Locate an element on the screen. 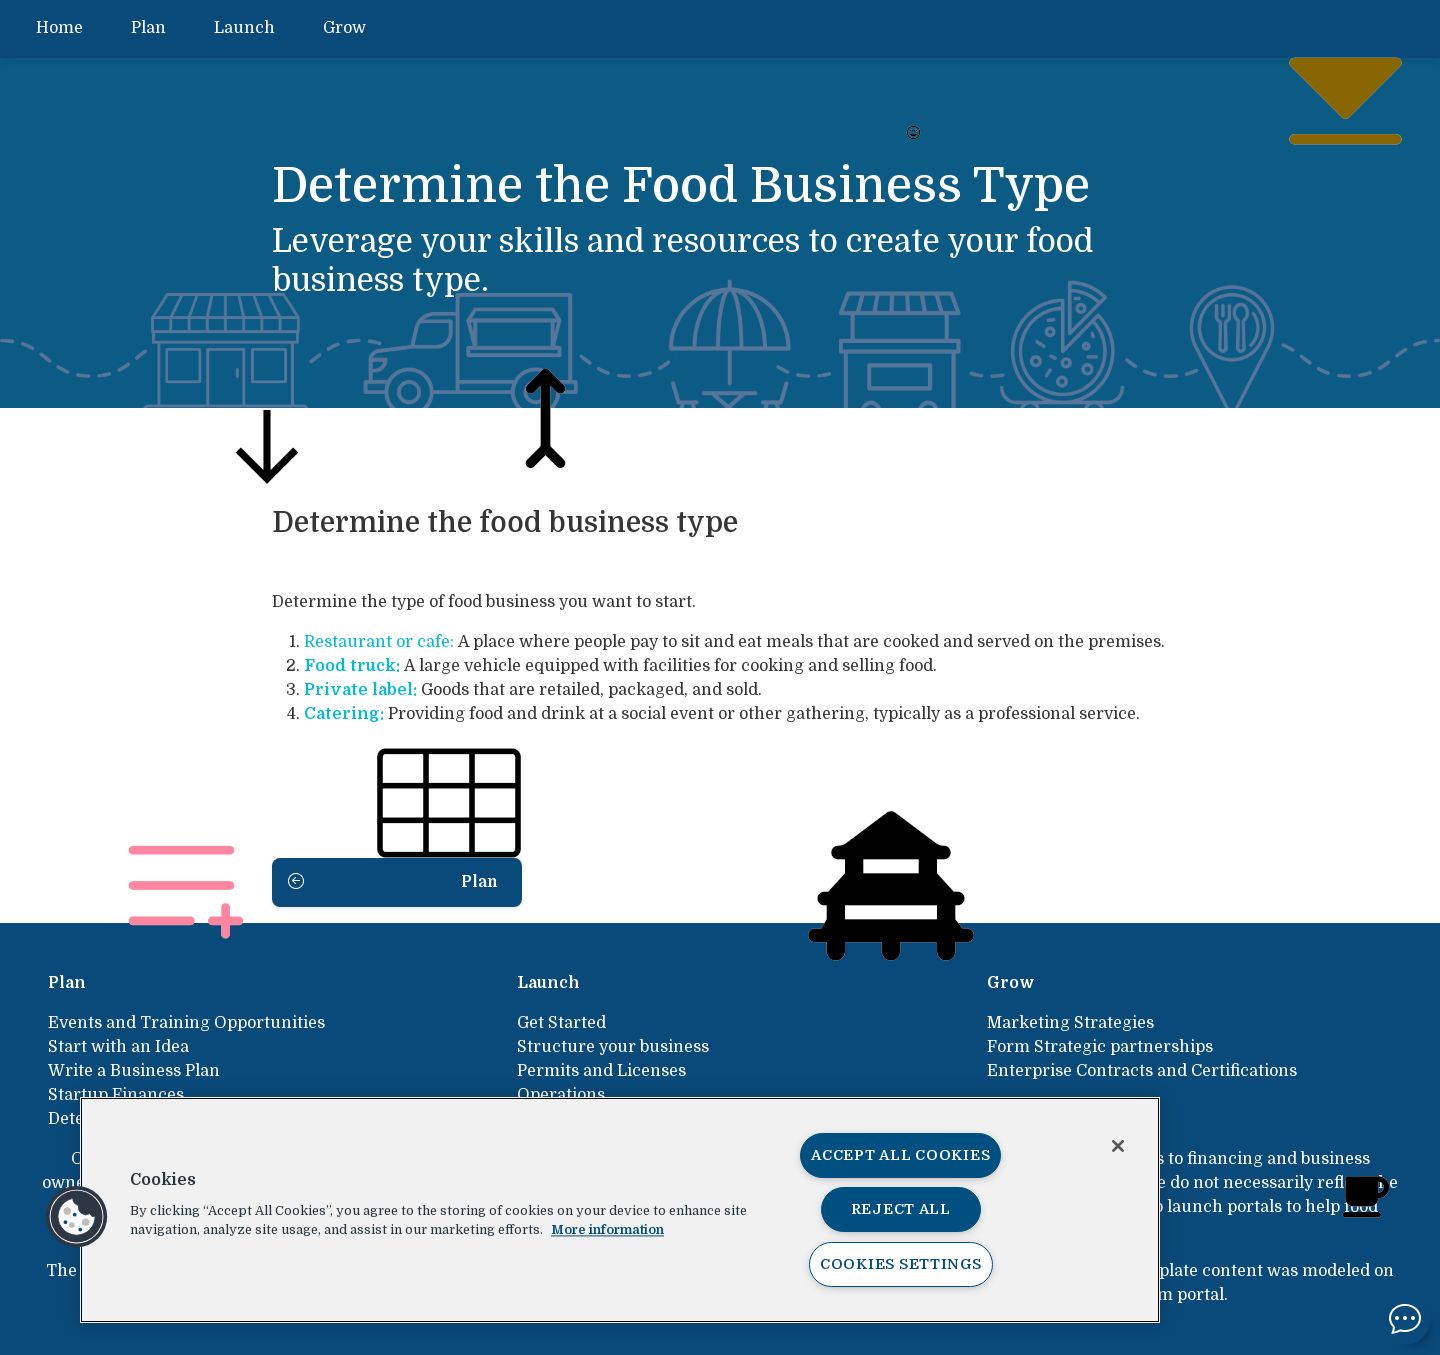 The height and width of the screenshot is (1355, 1440). indicates a buddhist temple or vihara location is located at coordinates (891, 887).